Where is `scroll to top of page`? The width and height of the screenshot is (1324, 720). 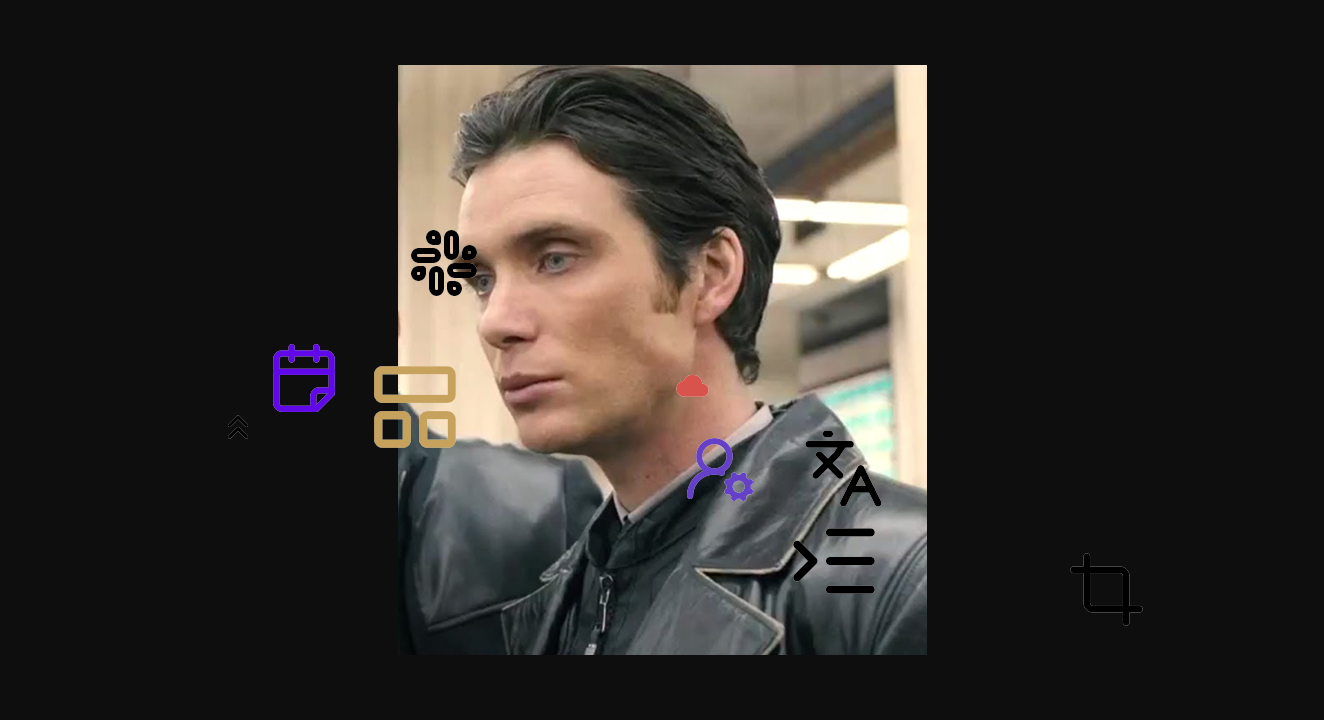 scroll to top of page is located at coordinates (238, 427).